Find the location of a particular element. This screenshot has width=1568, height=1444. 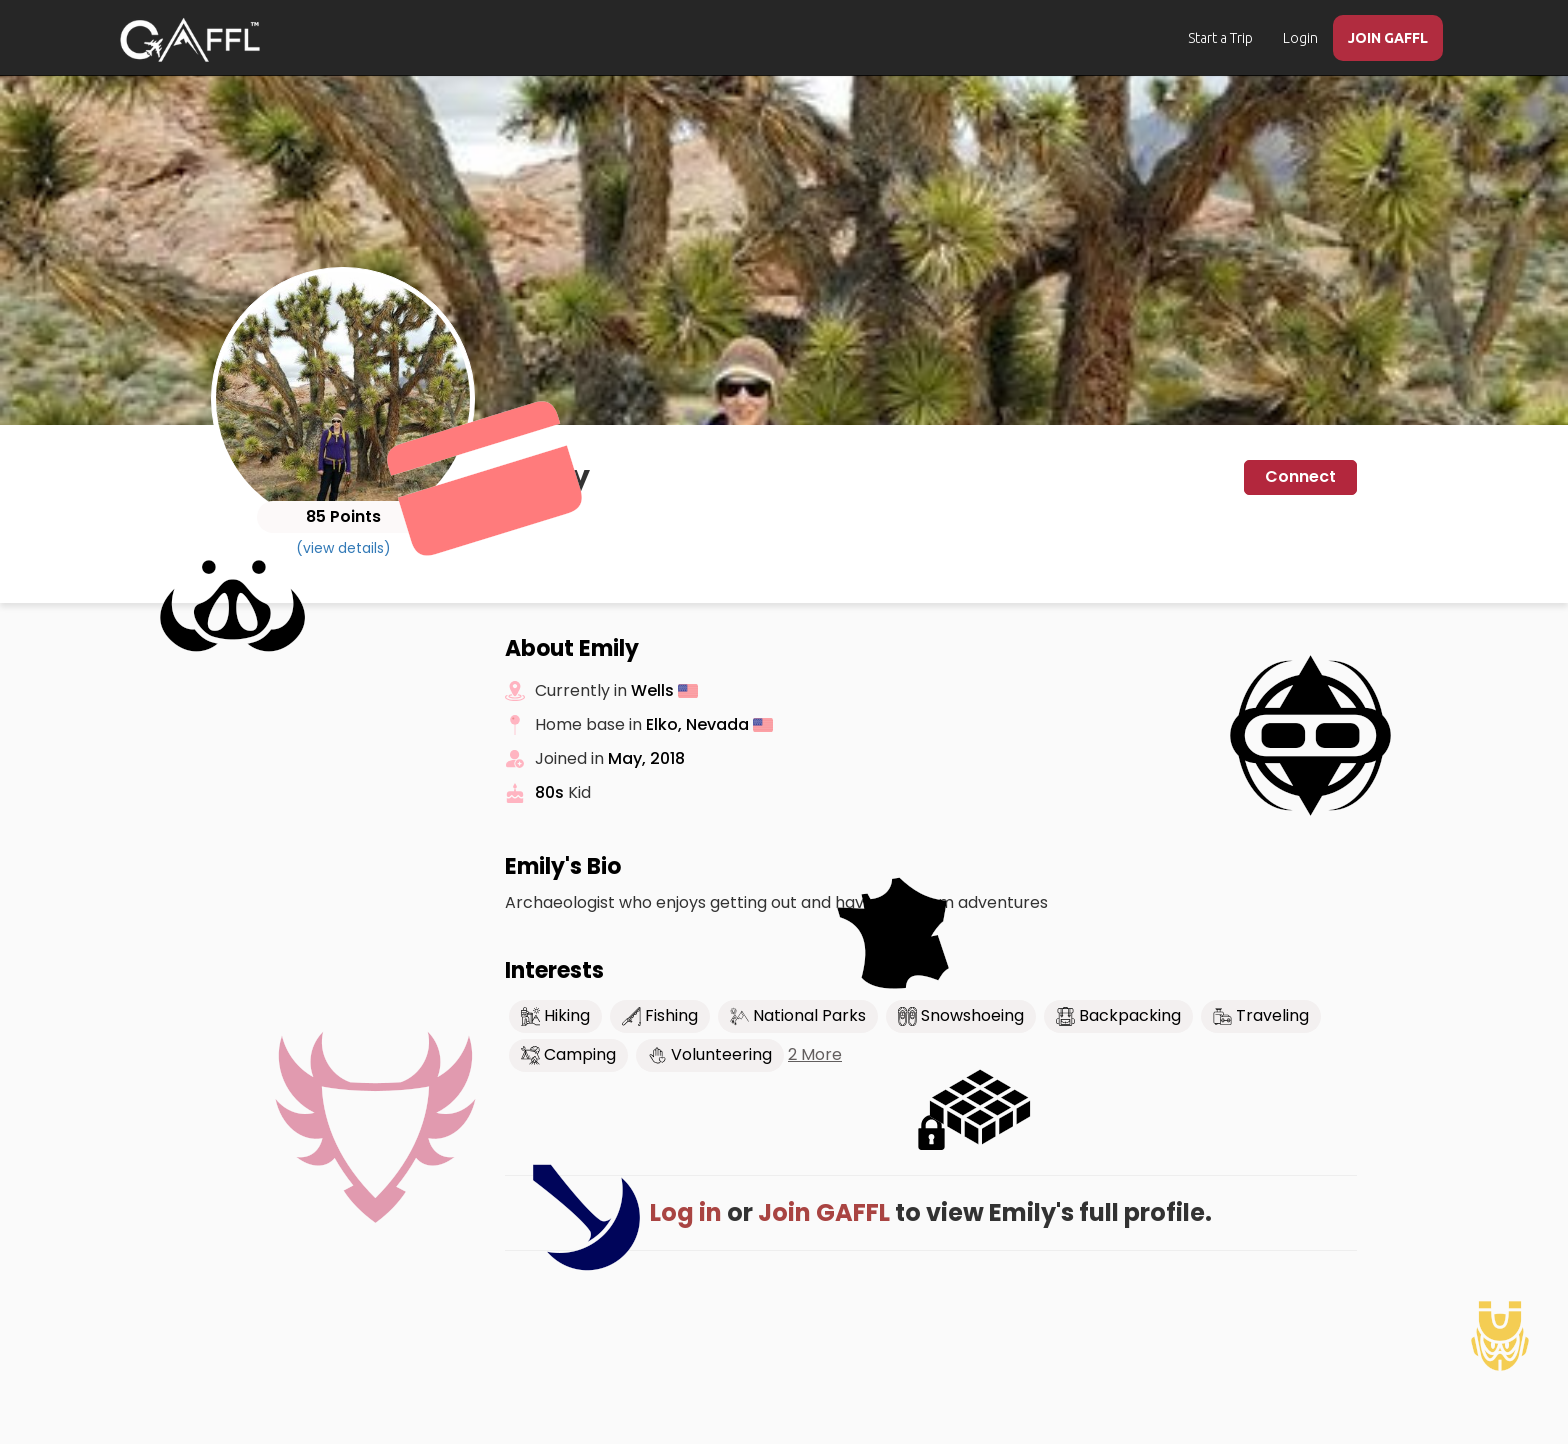

select the magnet man character is located at coordinates (1500, 1336).